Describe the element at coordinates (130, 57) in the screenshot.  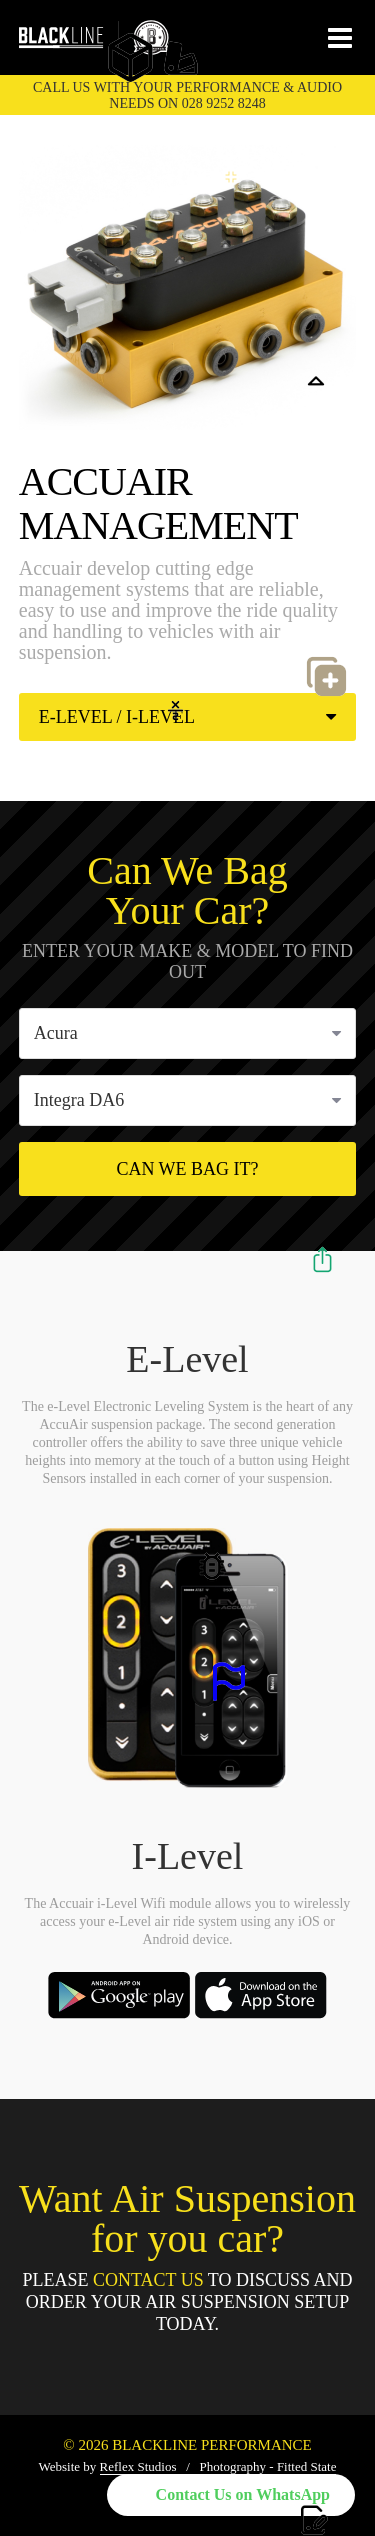
I see `view 3D model or object` at that location.